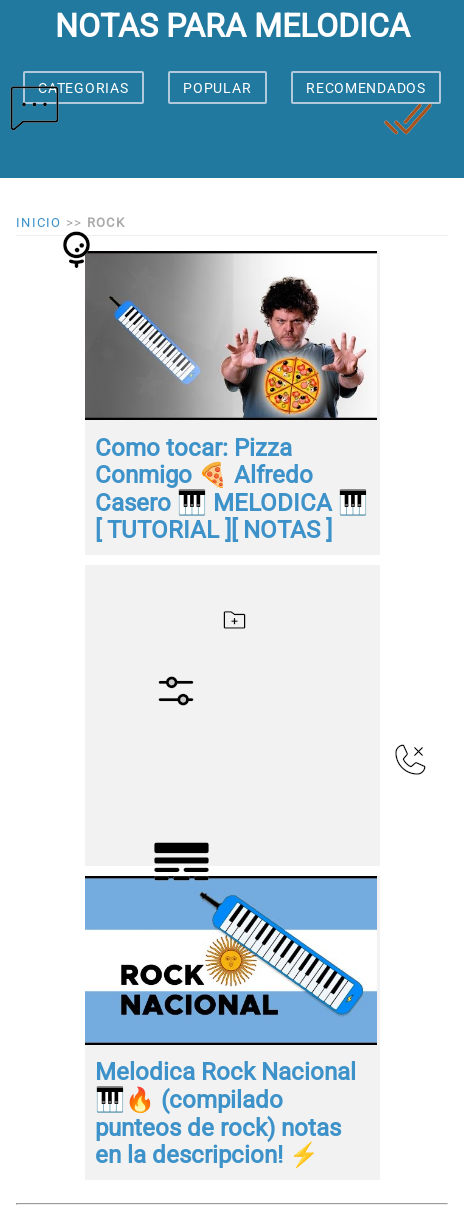  Describe the element at coordinates (408, 119) in the screenshot. I see `indicates all tasks or items are complete` at that location.